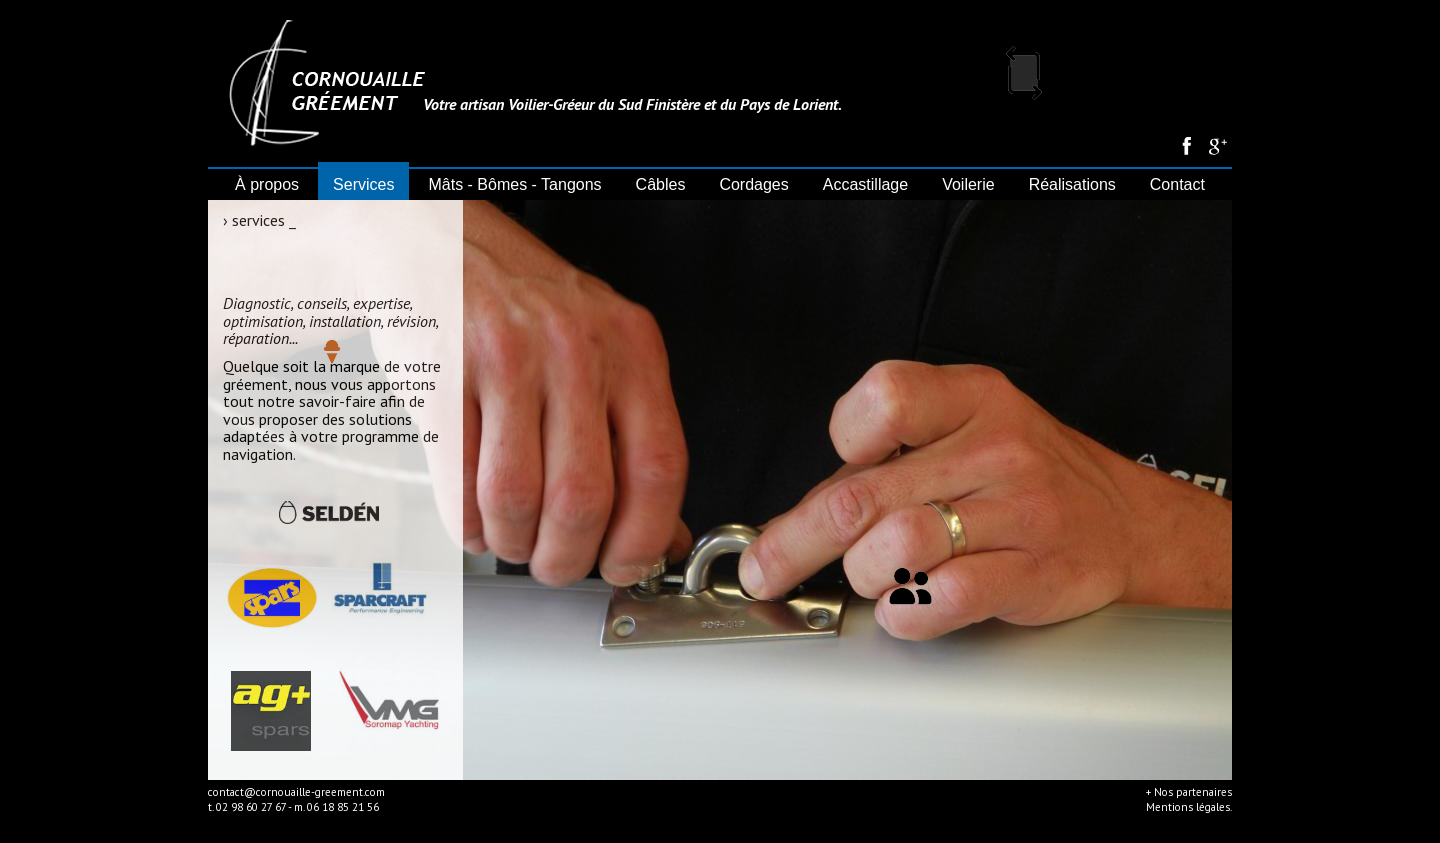 Image resolution: width=1440 pixels, height=843 pixels. What do you see at coordinates (1024, 73) in the screenshot?
I see `rotate your device orientation` at bounding box center [1024, 73].